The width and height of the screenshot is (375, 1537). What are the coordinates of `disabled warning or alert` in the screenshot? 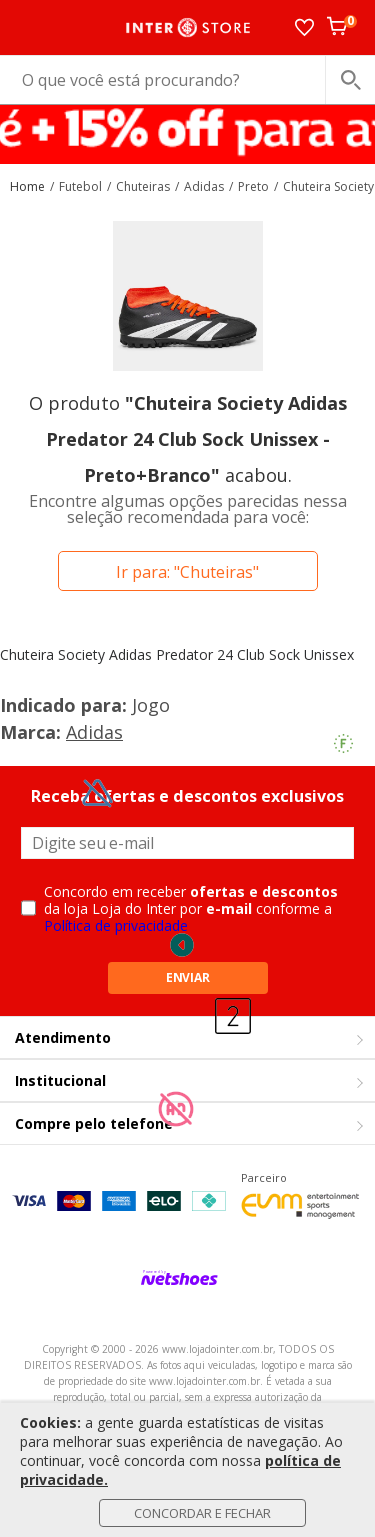 It's located at (97, 793).